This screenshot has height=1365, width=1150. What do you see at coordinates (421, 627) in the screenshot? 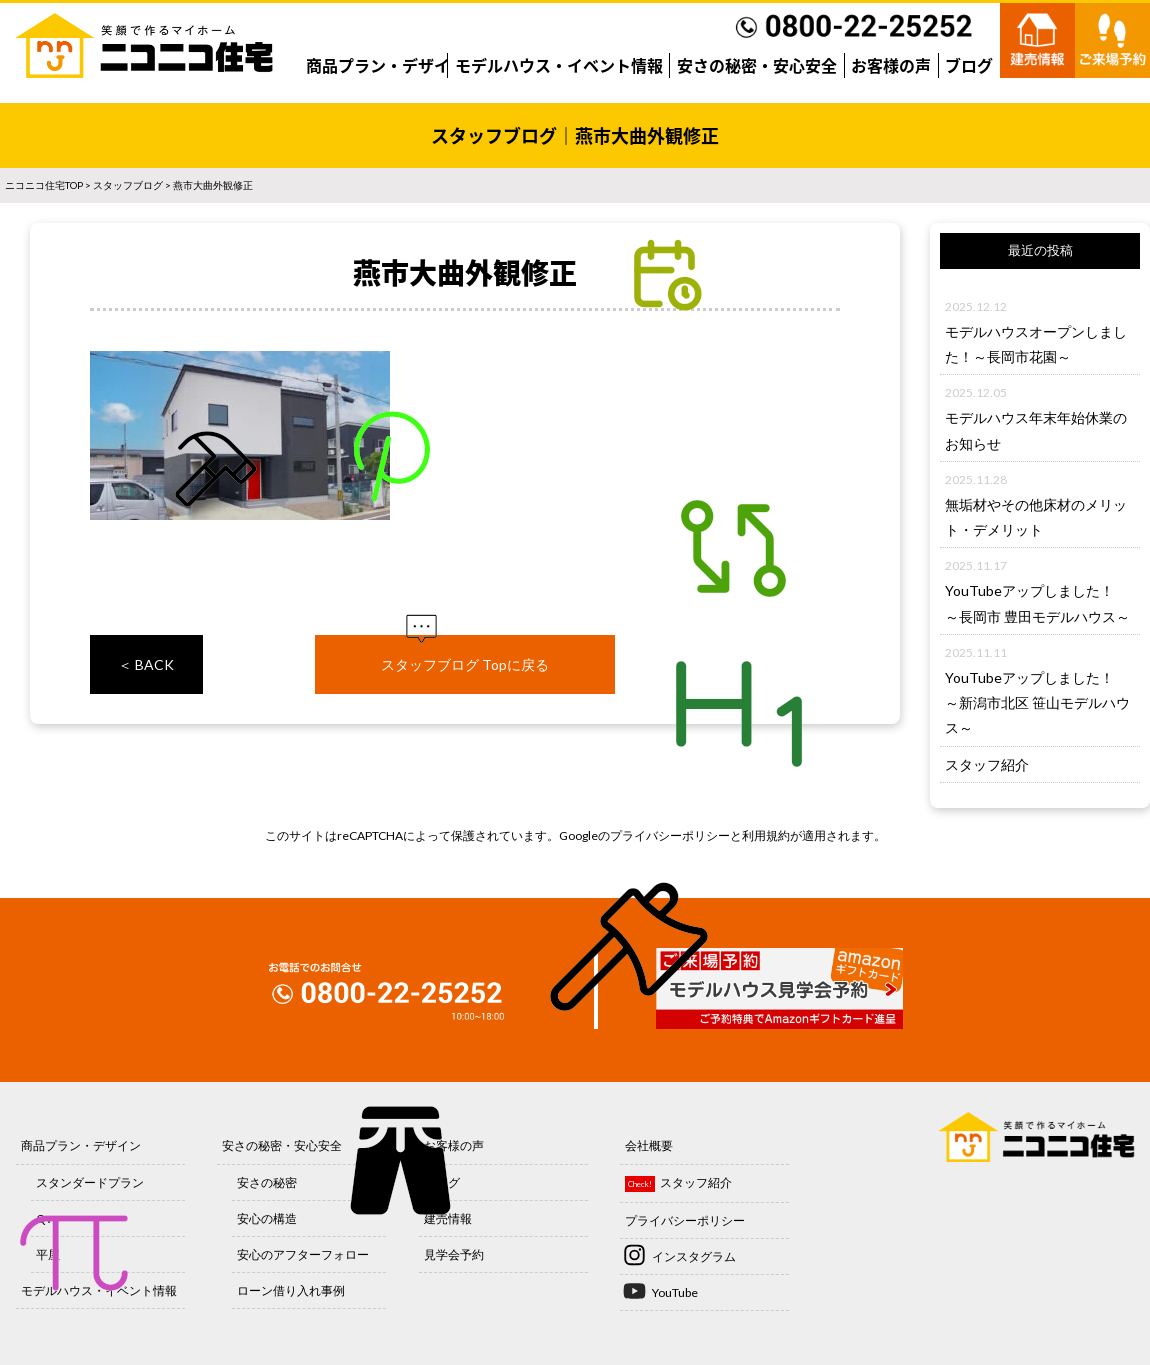
I see `open chat or messaging` at bounding box center [421, 627].